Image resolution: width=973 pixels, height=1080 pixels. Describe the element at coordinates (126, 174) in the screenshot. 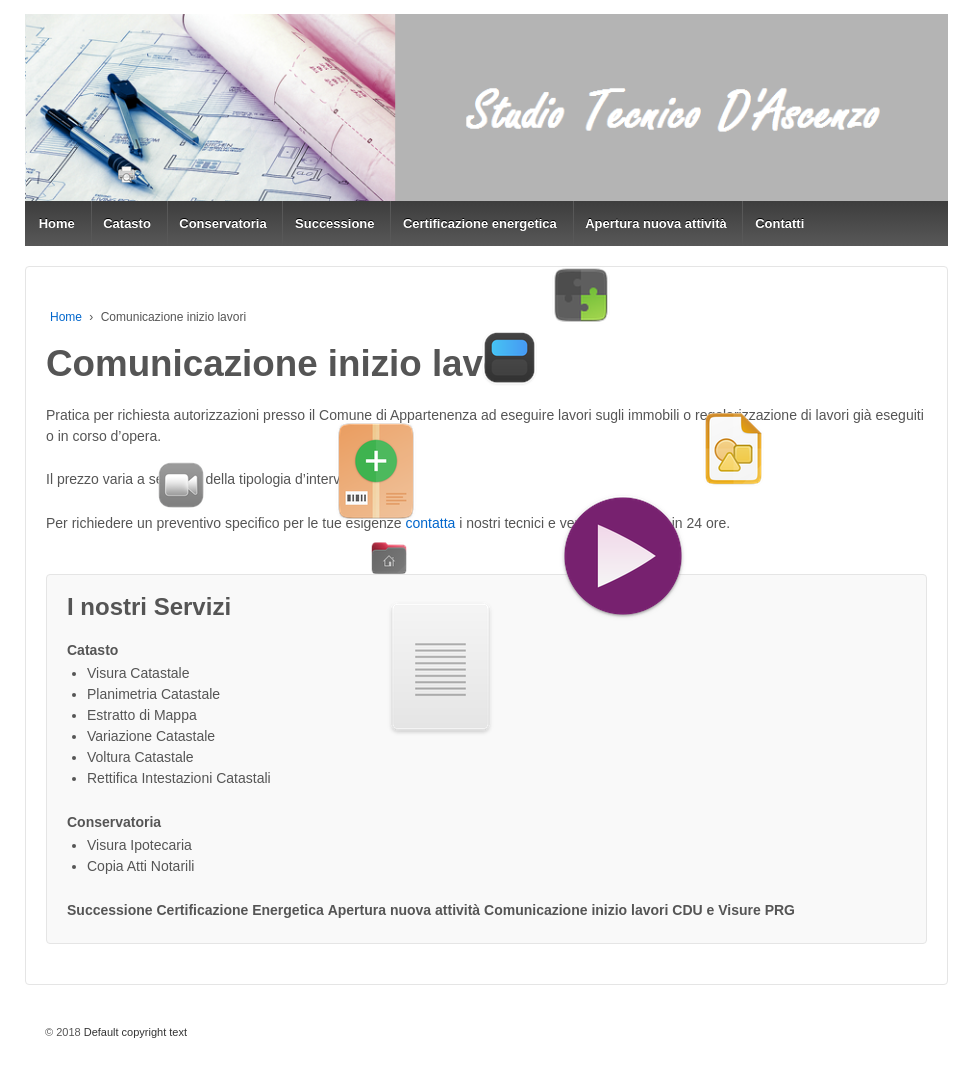

I see `preview document before printing` at that location.